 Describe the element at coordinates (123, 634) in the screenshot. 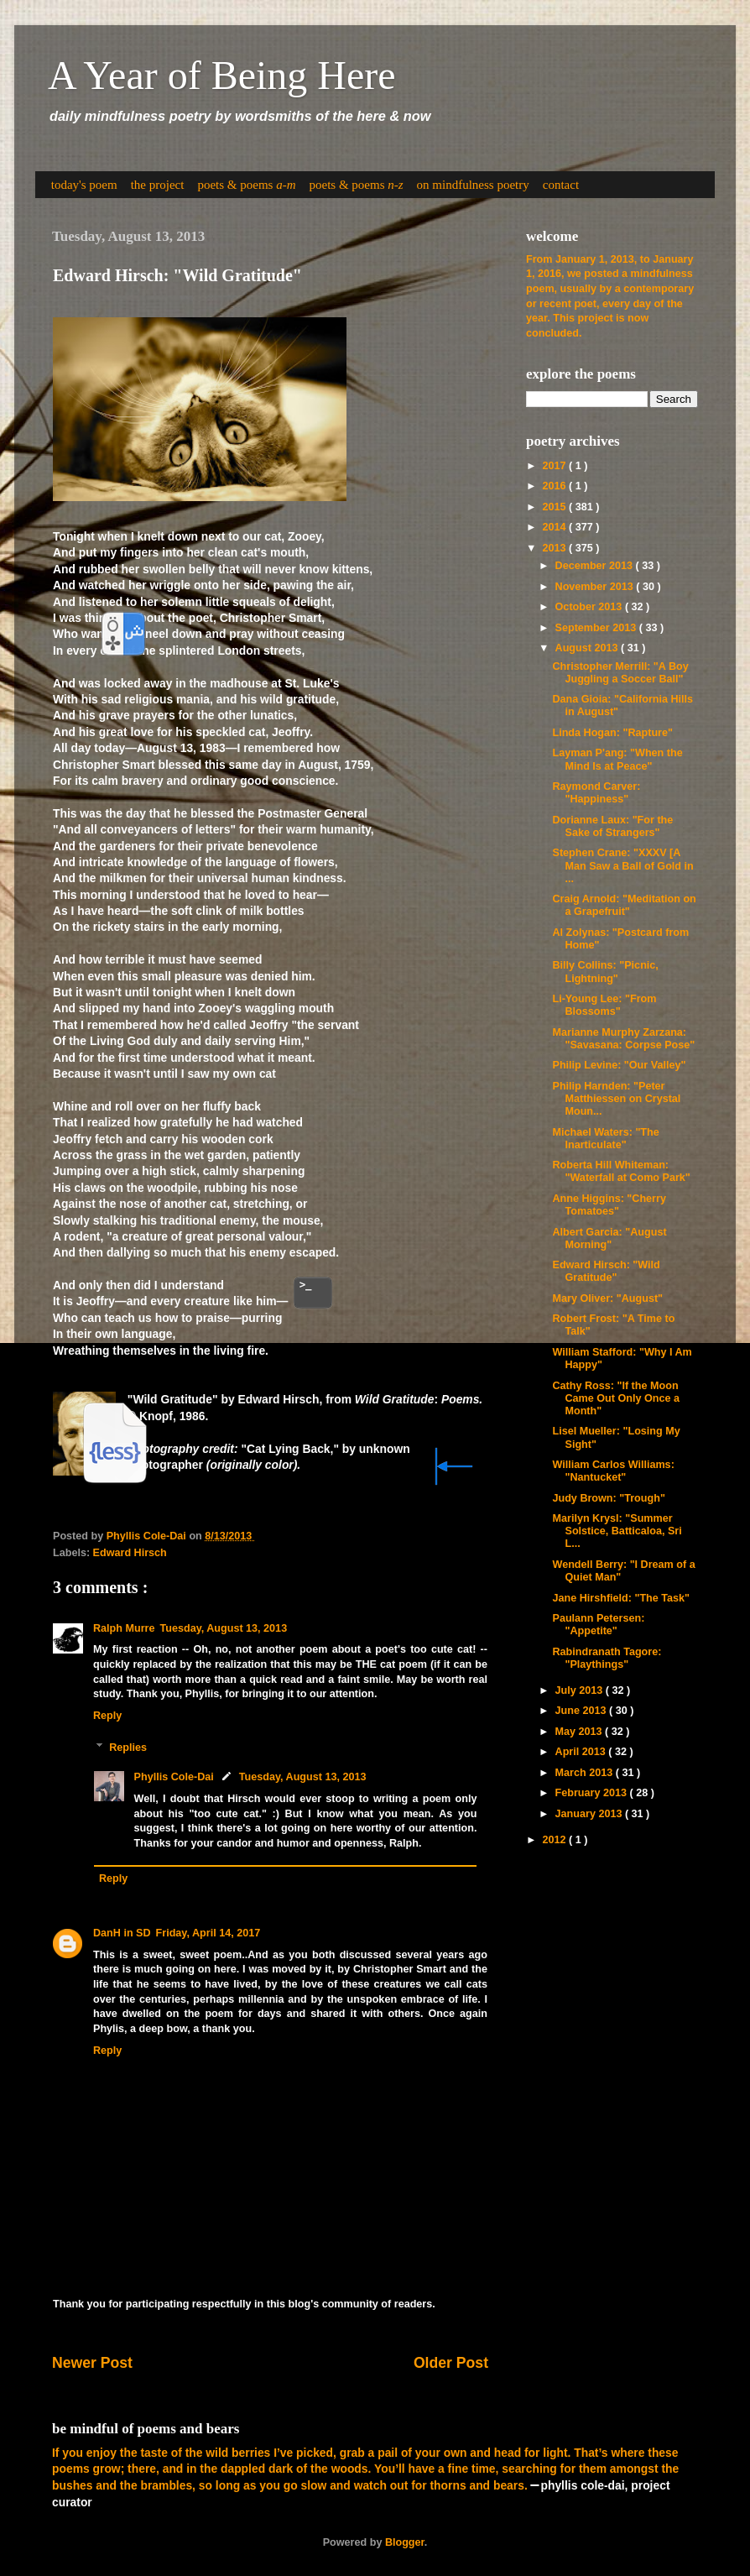

I see `open the GNOME Characters app` at that location.